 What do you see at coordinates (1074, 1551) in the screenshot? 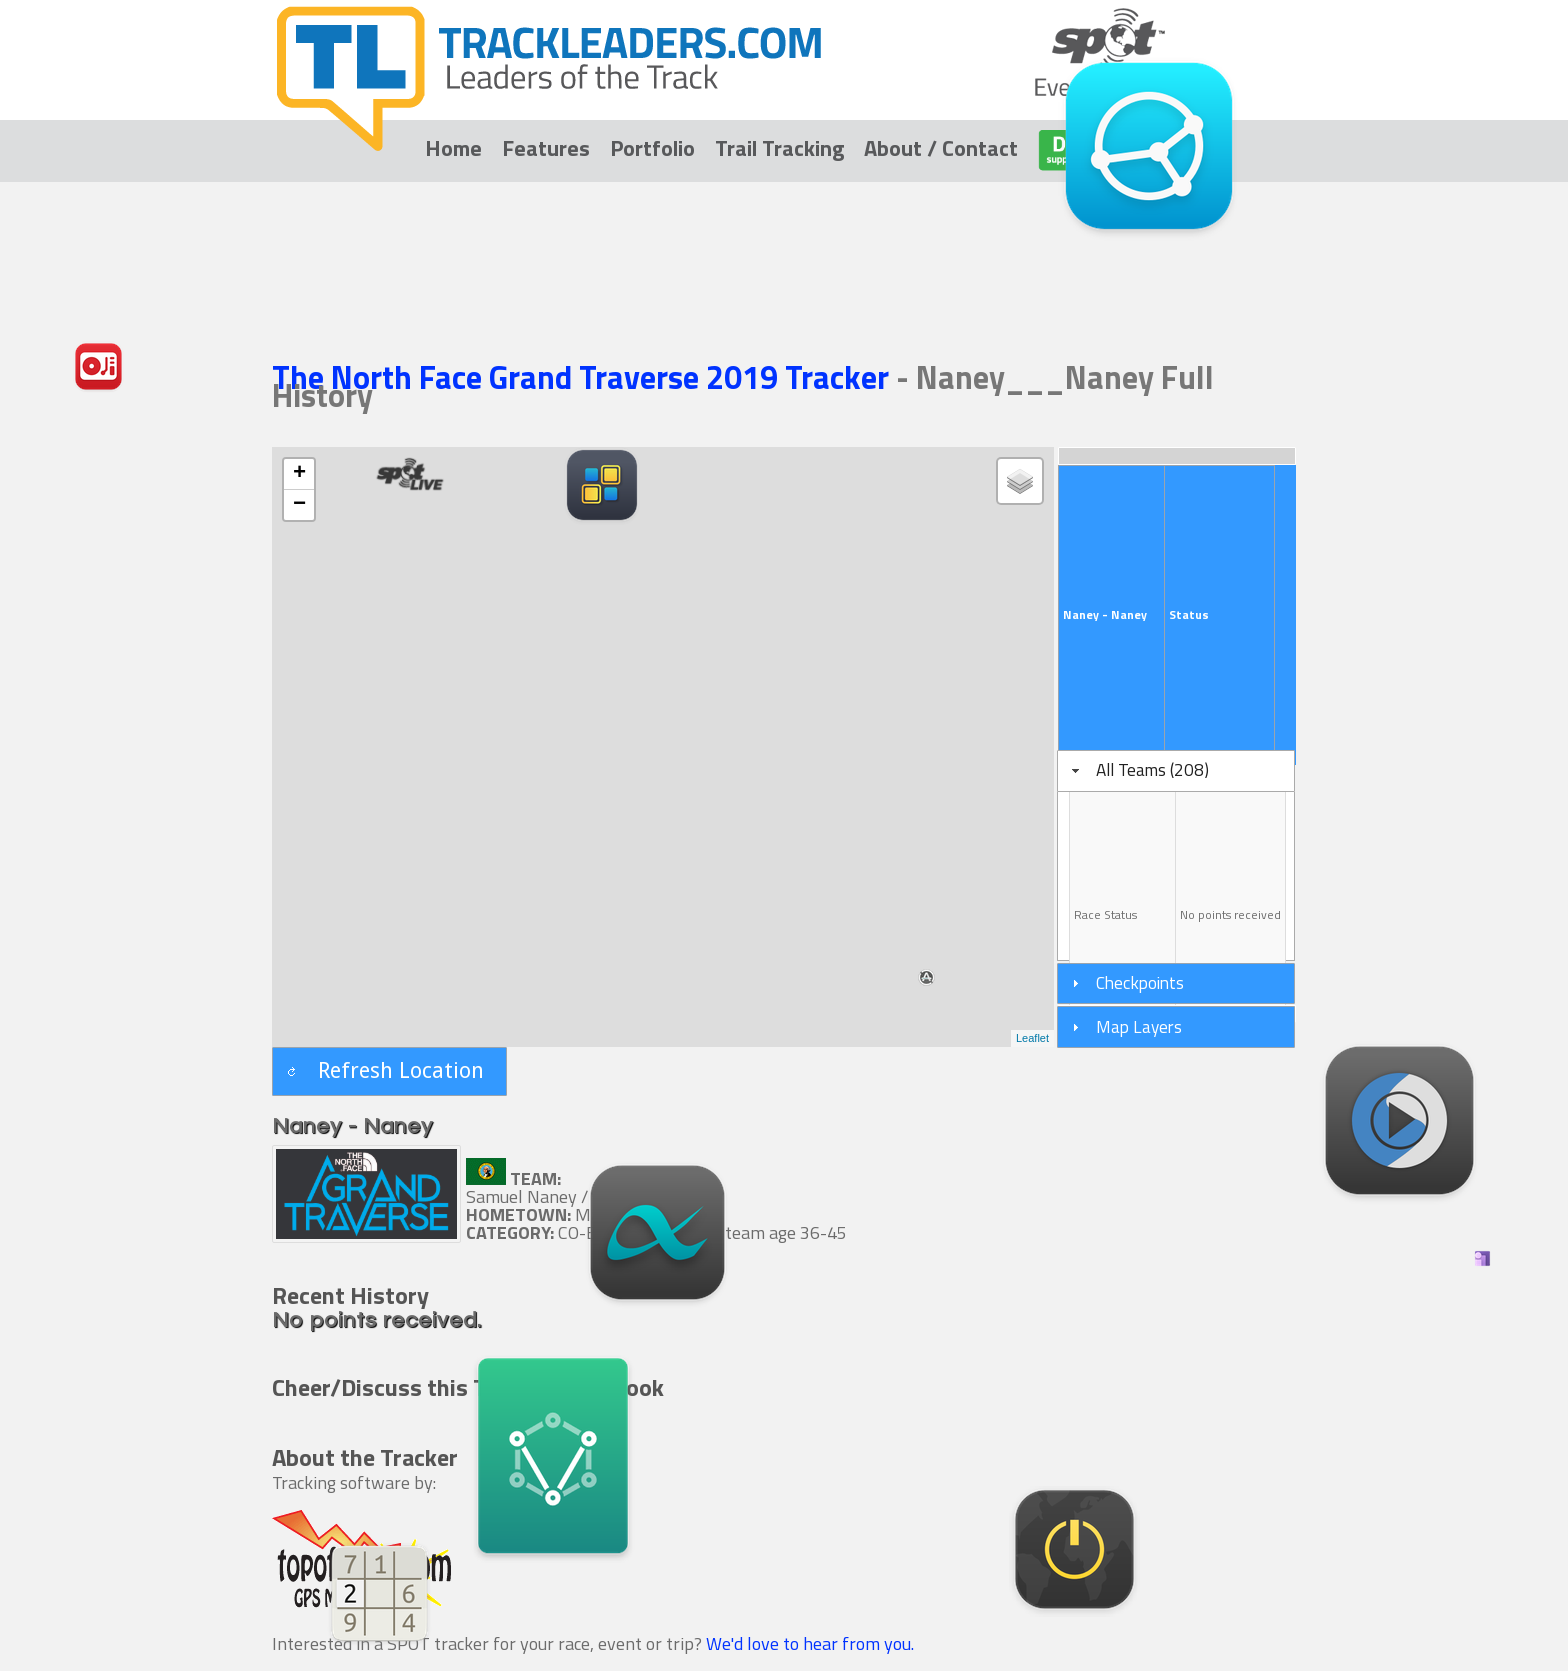
I see `configure wake-on-lan network settings` at bounding box center [1074, 1551].